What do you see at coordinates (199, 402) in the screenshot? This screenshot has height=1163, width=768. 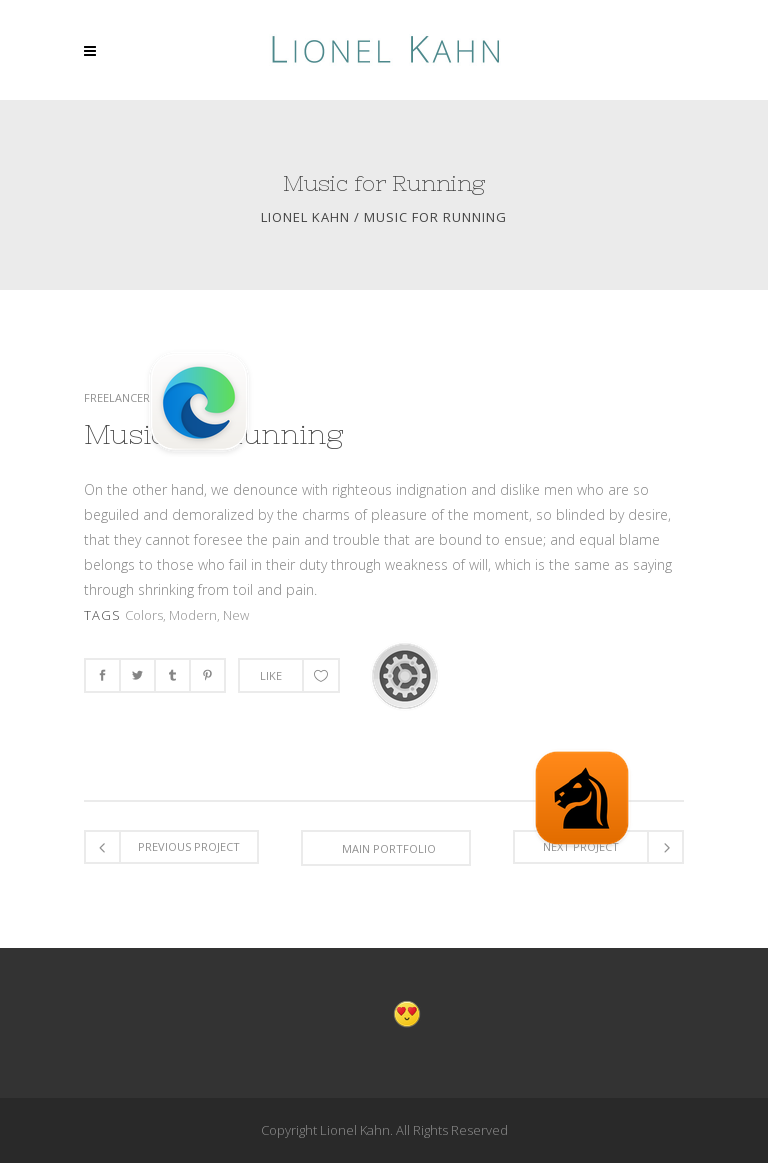 I see `open microsoft edge browser` at bounding box center [199, 402].